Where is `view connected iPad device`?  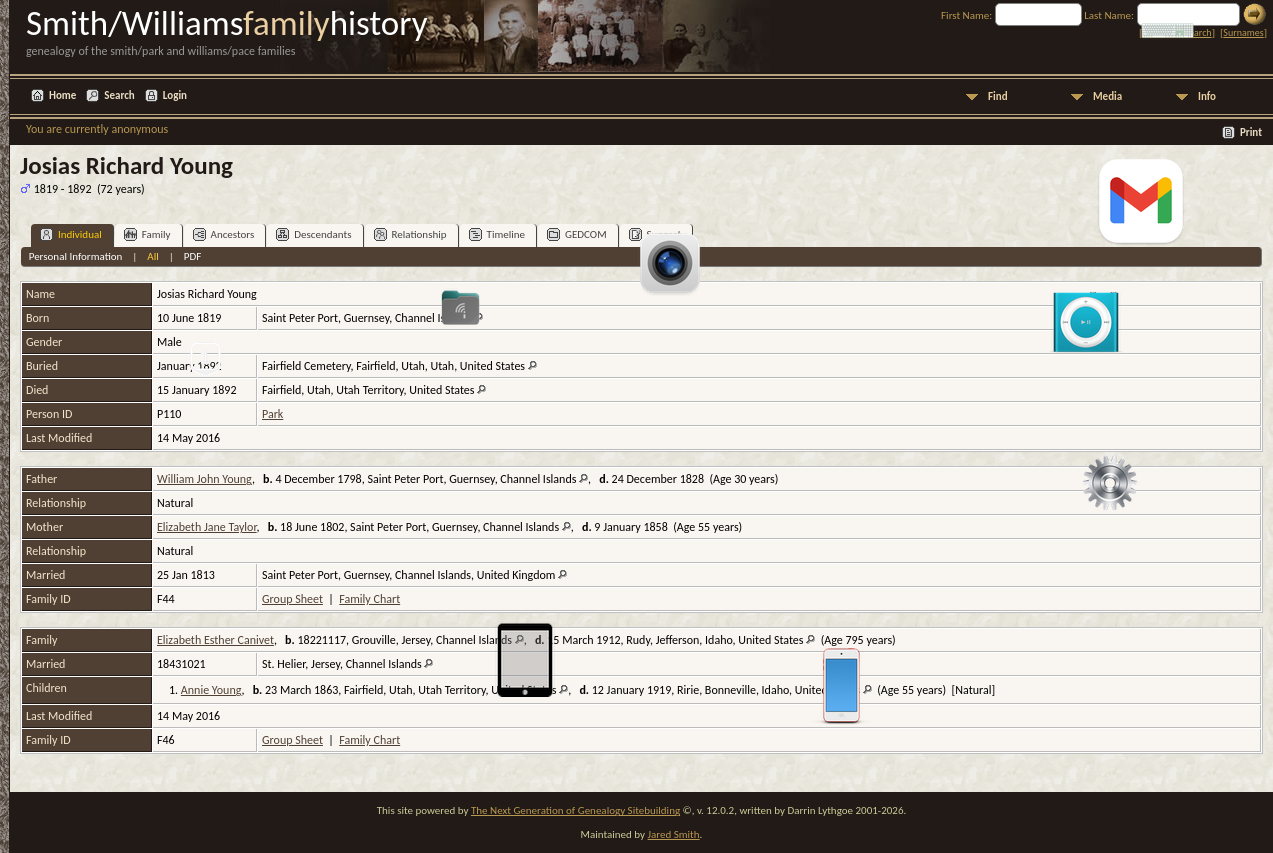 view connected iPad device is located at coordinates (525, 659).